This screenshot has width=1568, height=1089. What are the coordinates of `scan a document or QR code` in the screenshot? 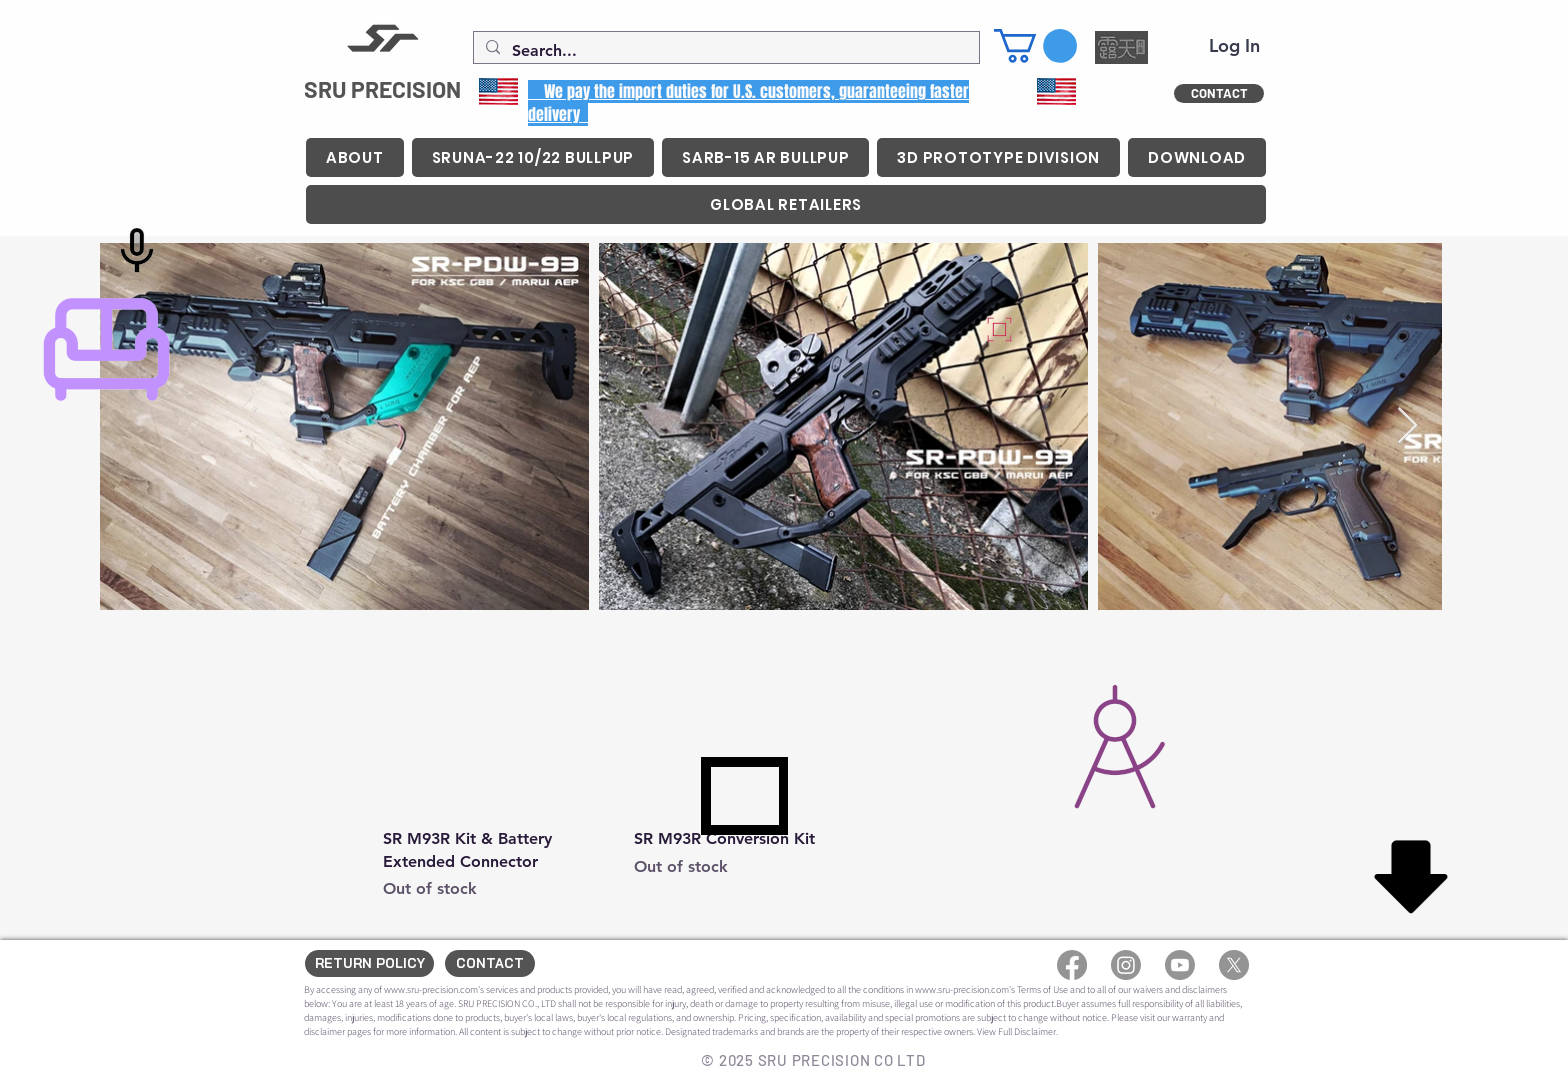 It's located at (999, 329).